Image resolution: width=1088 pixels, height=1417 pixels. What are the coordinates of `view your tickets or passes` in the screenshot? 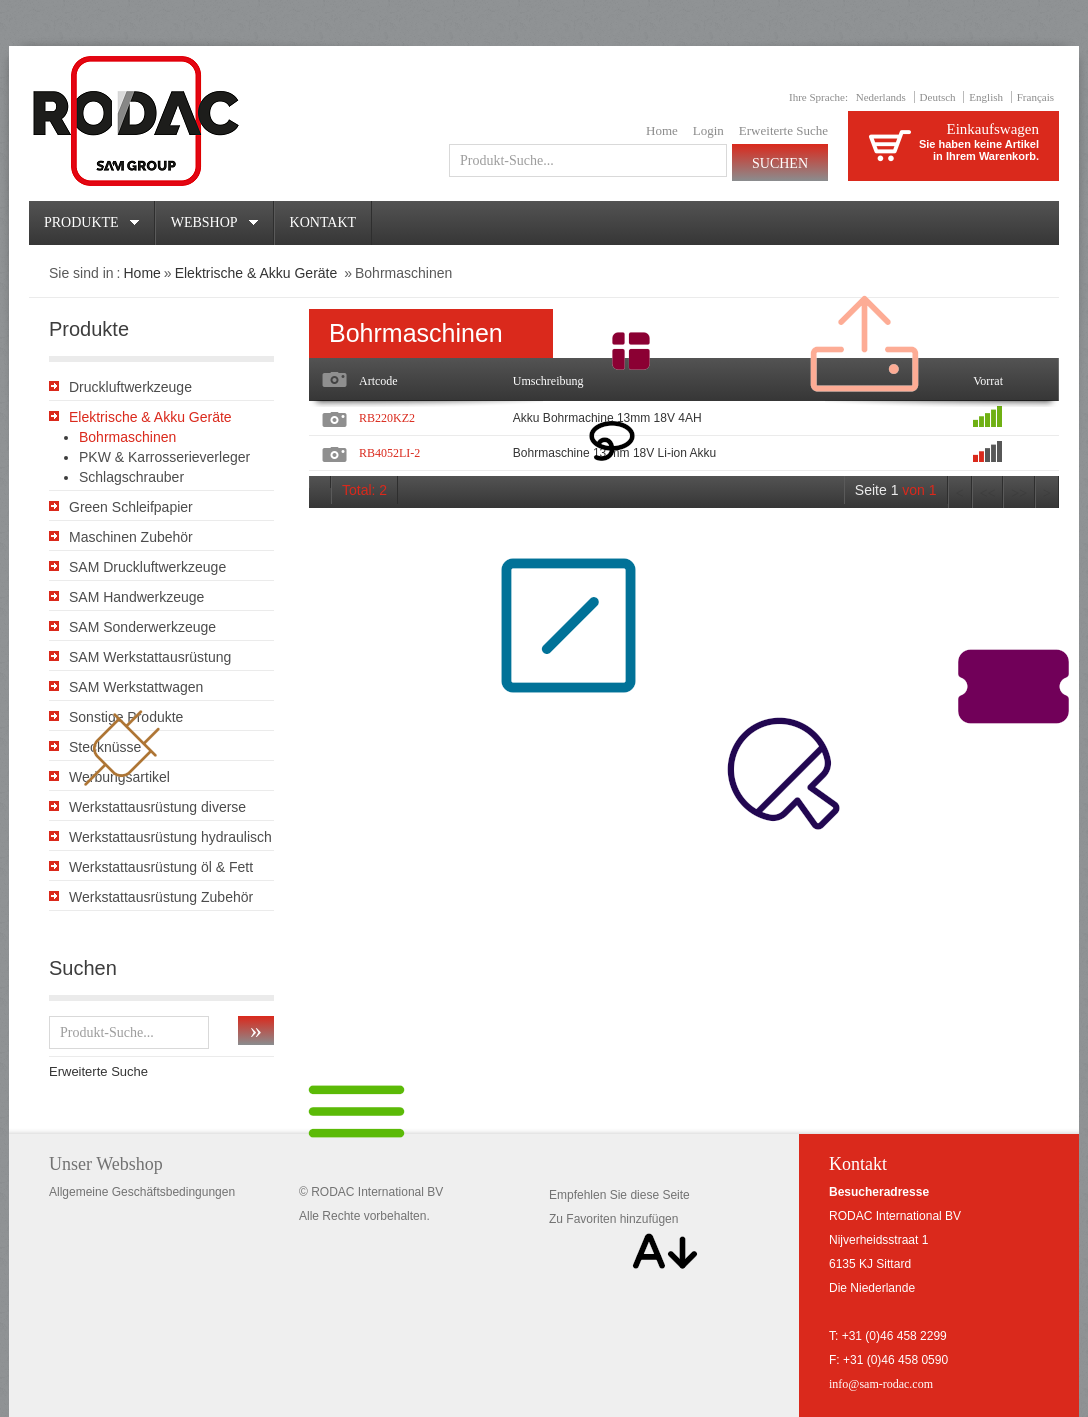 It's located at (1013, 686).